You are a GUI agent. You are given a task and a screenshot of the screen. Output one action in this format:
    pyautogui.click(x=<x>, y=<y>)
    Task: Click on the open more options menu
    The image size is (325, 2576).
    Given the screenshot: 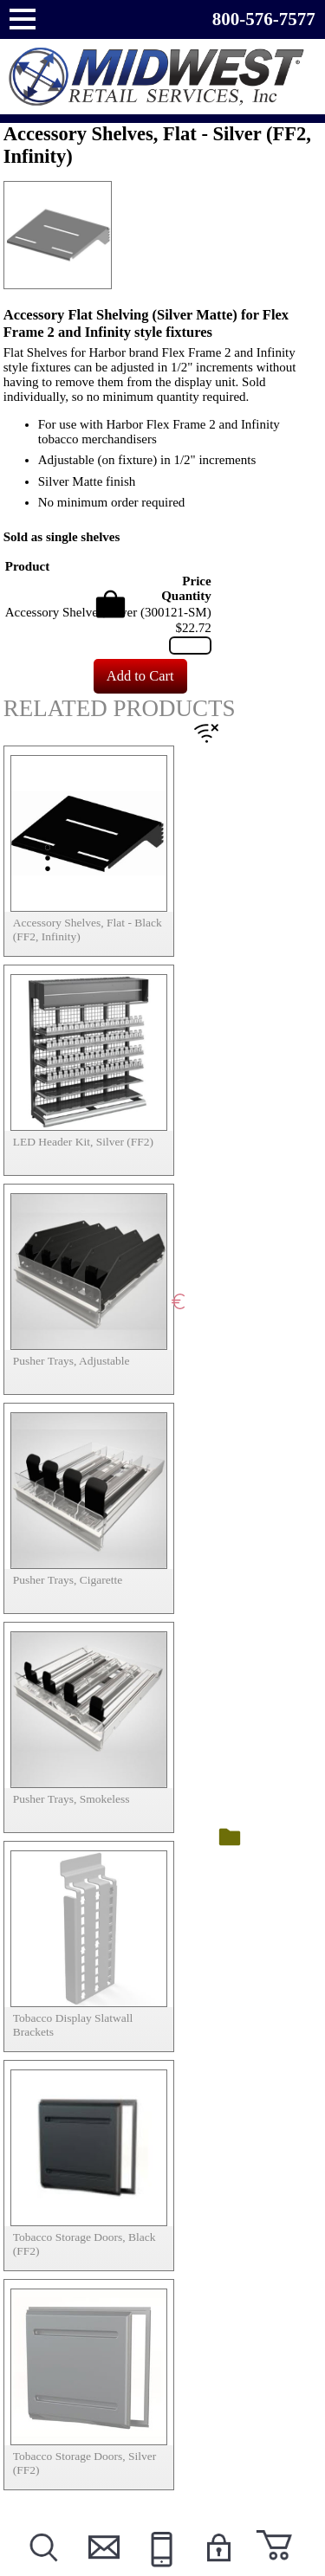 What is the action you would take?
    pyautogui.click(x=48, y=858)
    